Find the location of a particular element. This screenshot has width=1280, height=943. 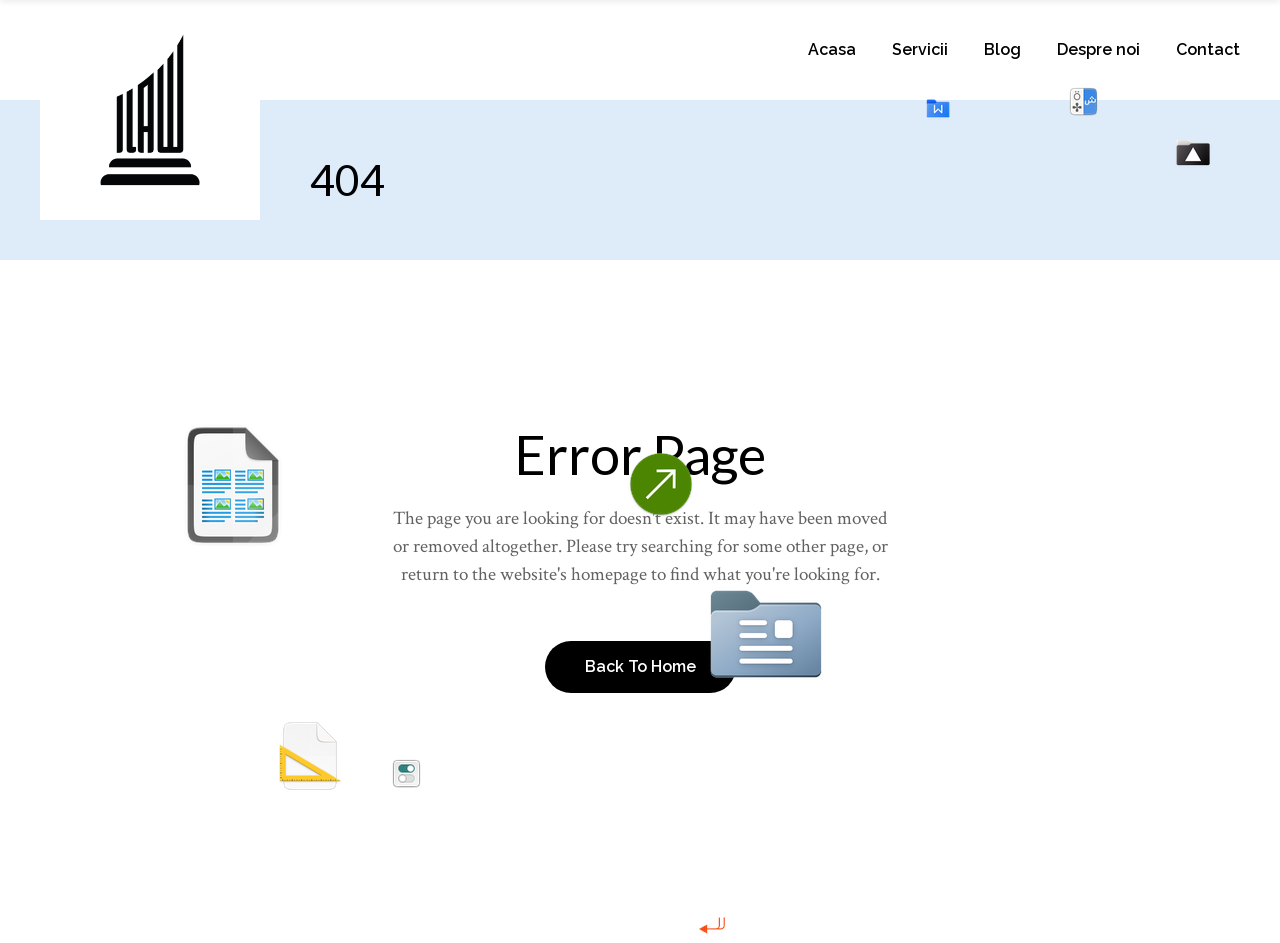

indicates a symbolic link or shortcut to another file is located at coordinates (661, 484).